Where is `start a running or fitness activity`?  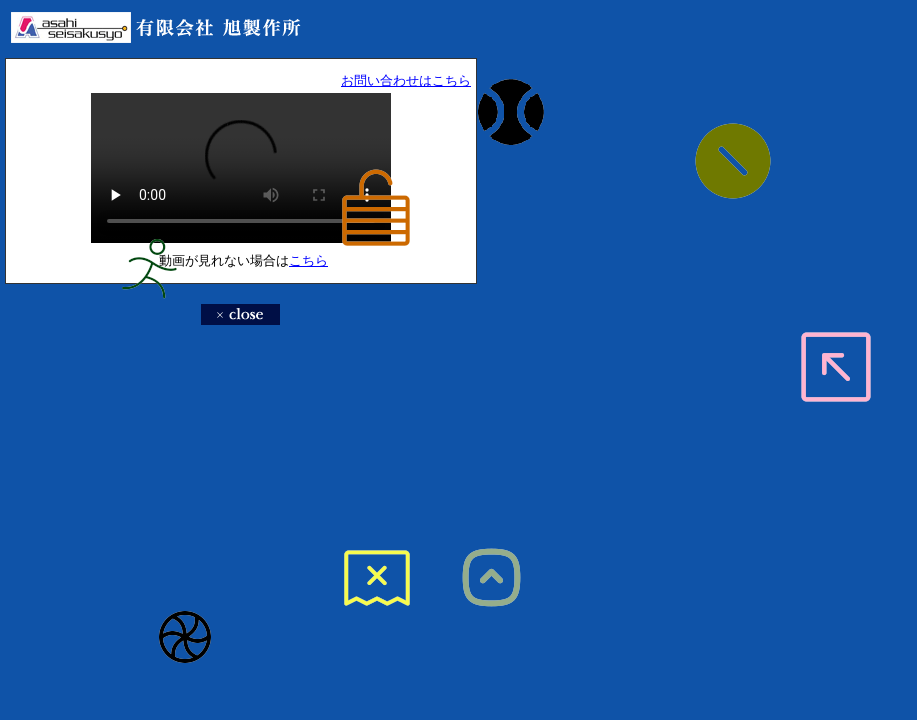 start a running or fitness activity is located at coordinates (150, 267).